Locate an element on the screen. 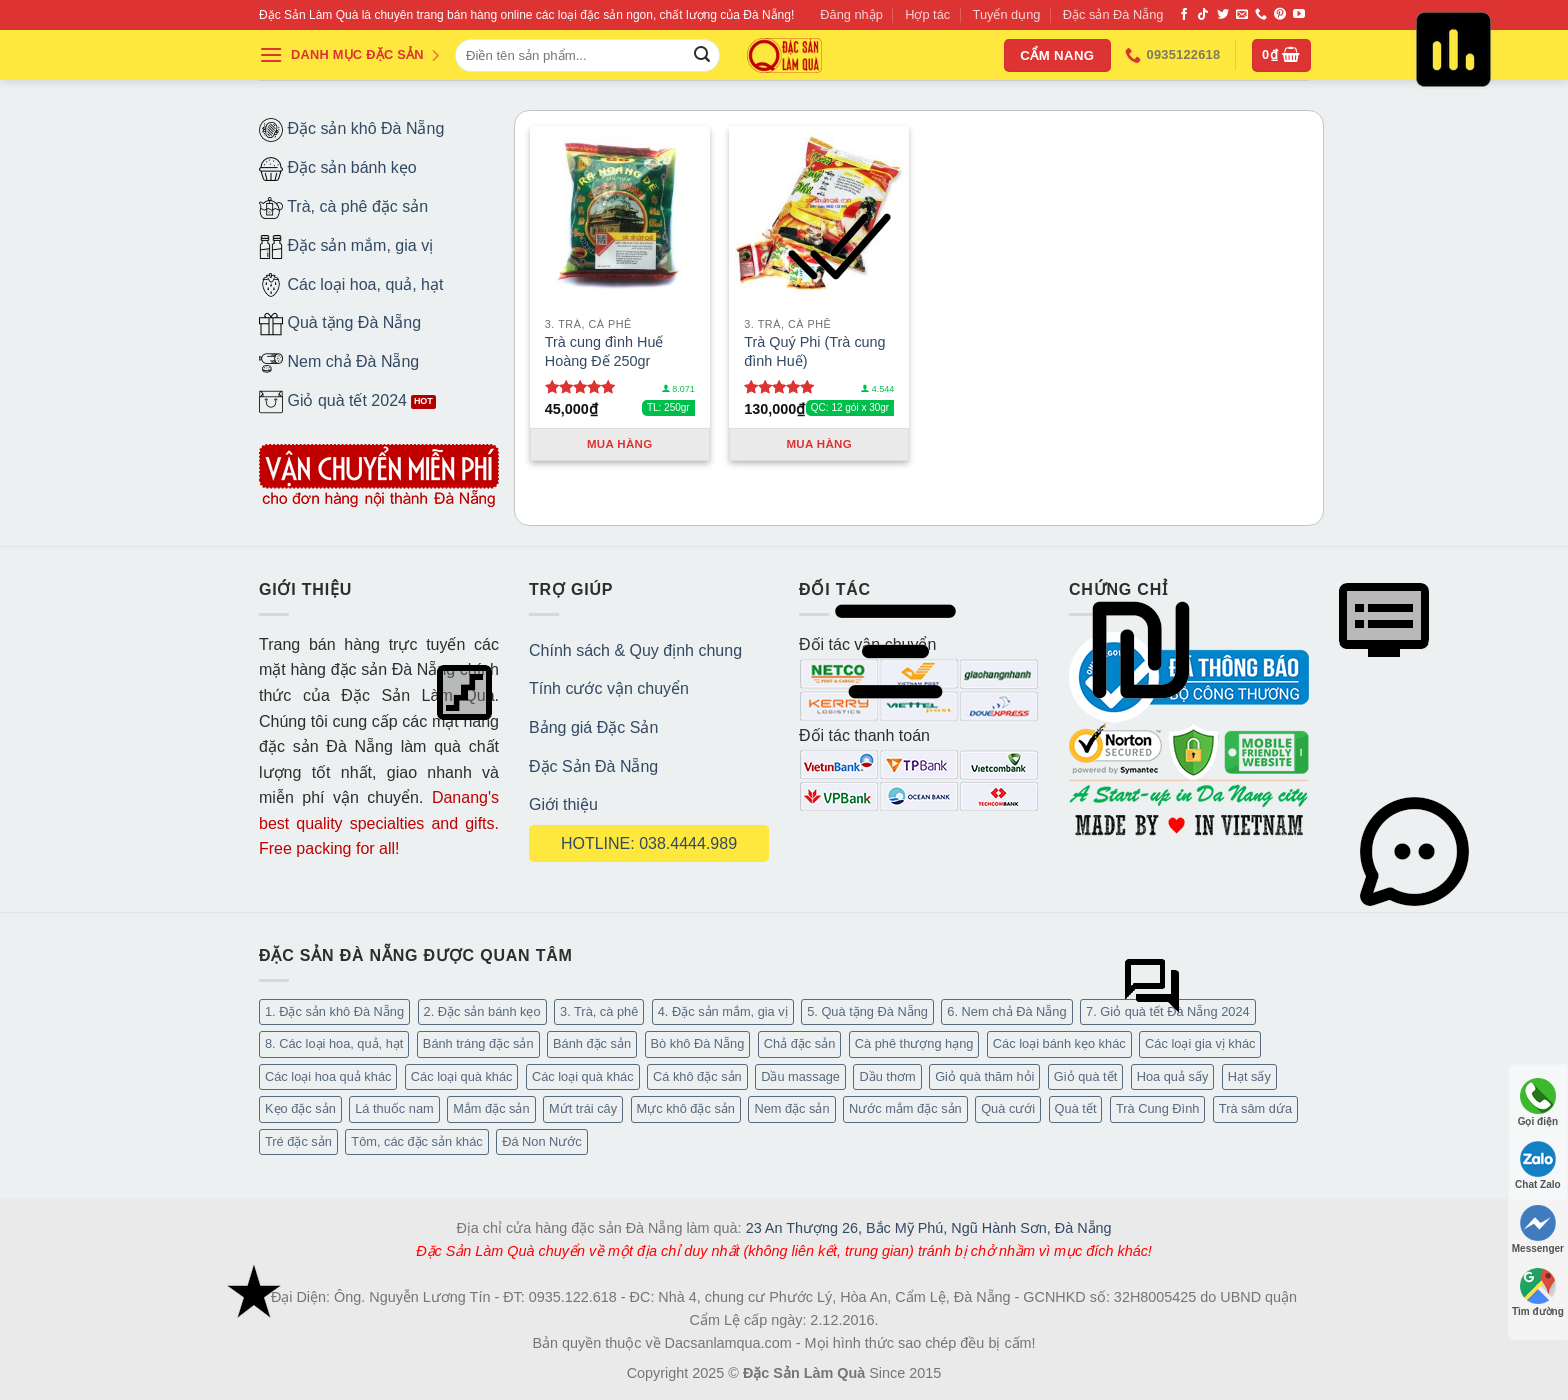  center-align text or content is located at coordinates (895, 651).